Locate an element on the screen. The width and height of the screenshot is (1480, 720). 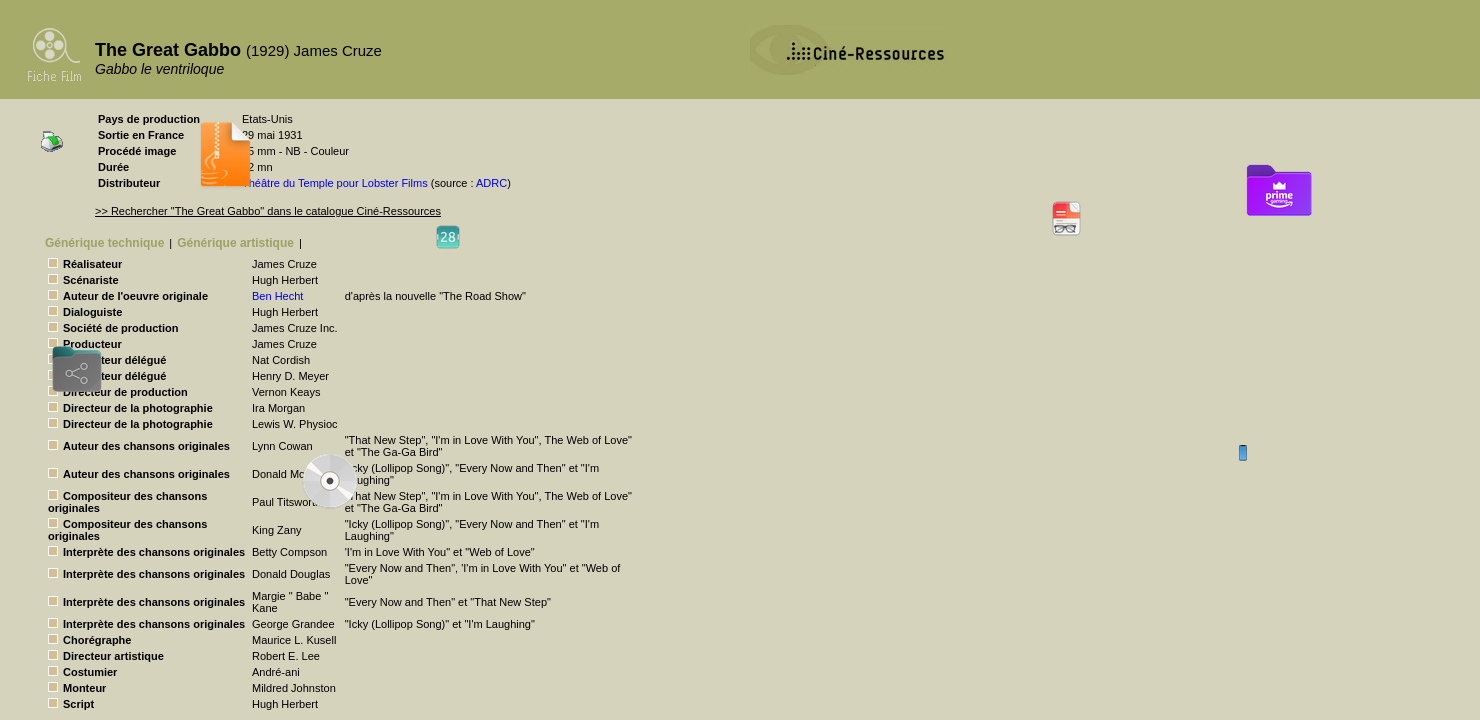
access CD-ROM drive or optical disc contents is located at coordinates (330, 481).